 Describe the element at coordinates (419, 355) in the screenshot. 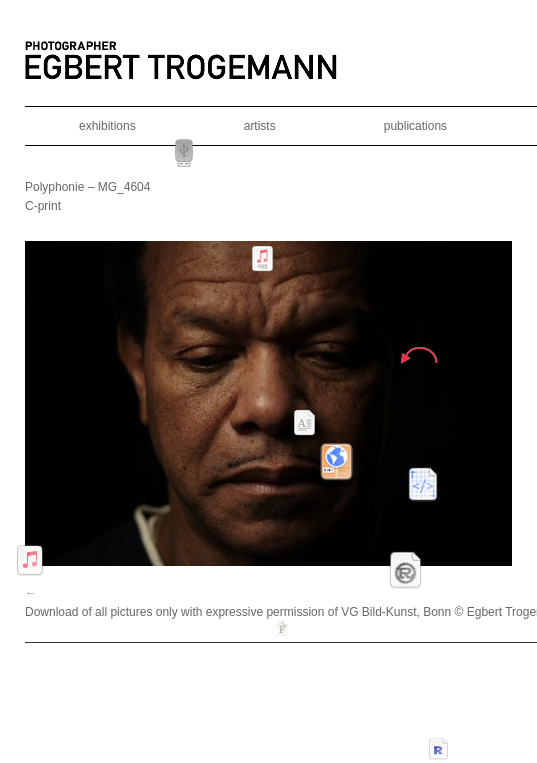

I see `undo the last action` at that location.